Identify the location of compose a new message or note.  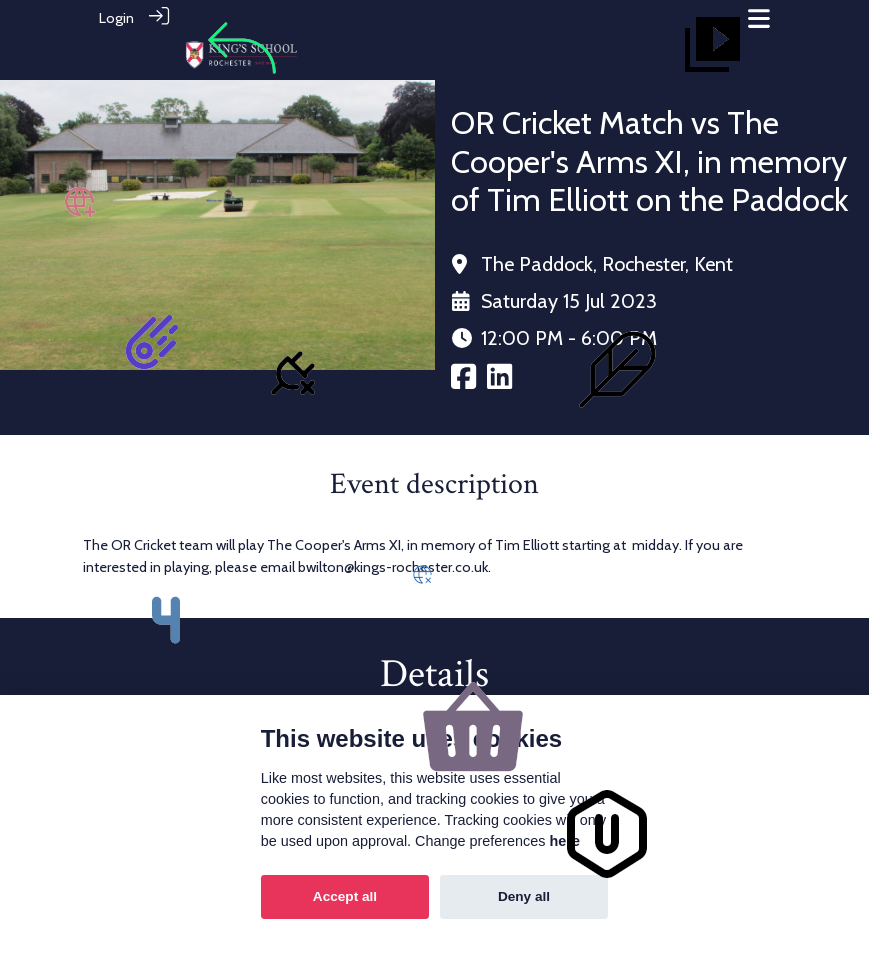
(616, 371).